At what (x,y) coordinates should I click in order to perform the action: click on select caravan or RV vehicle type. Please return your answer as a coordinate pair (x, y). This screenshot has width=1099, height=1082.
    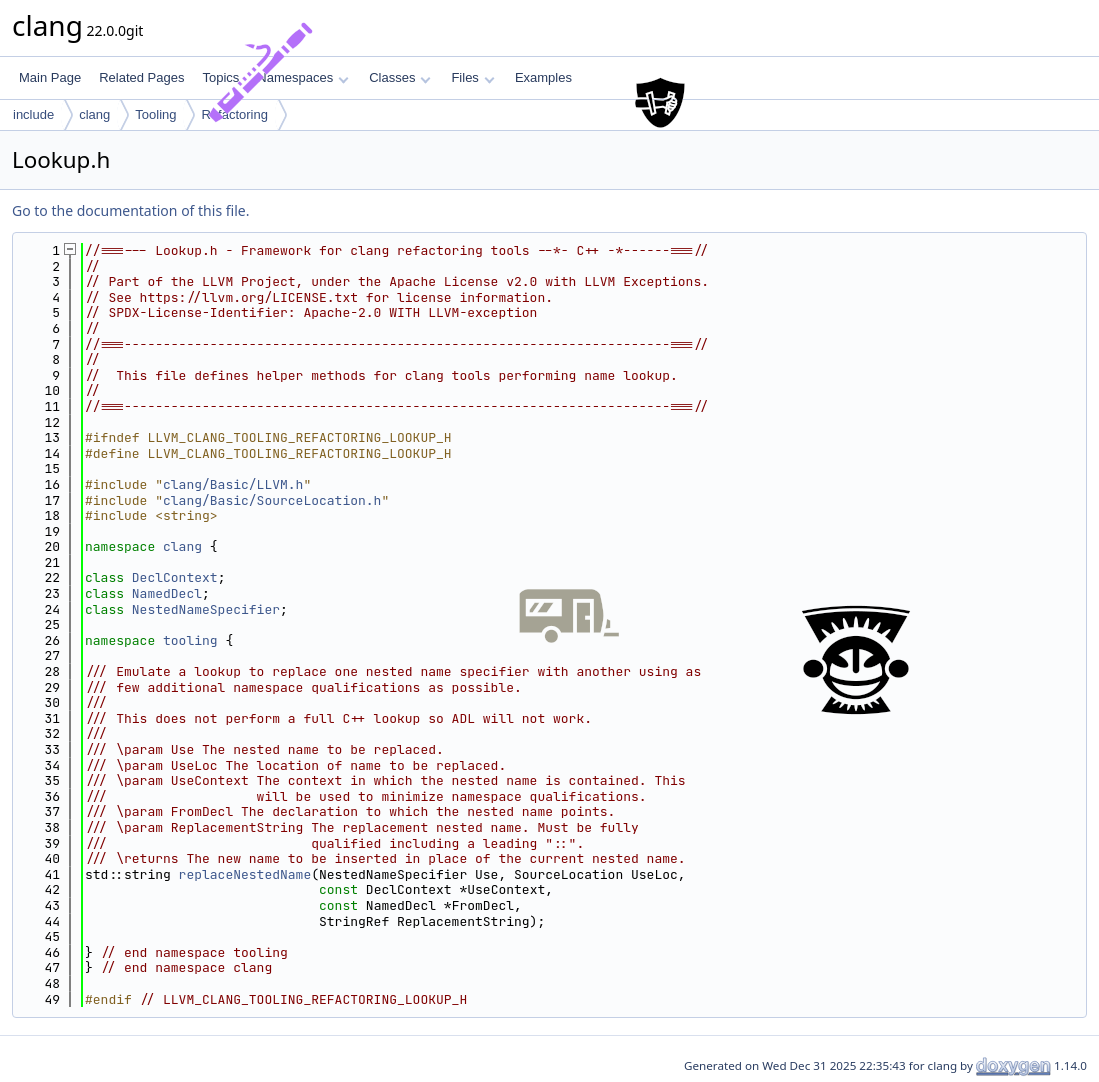
    Looking at the image, I should click on (569, 616).